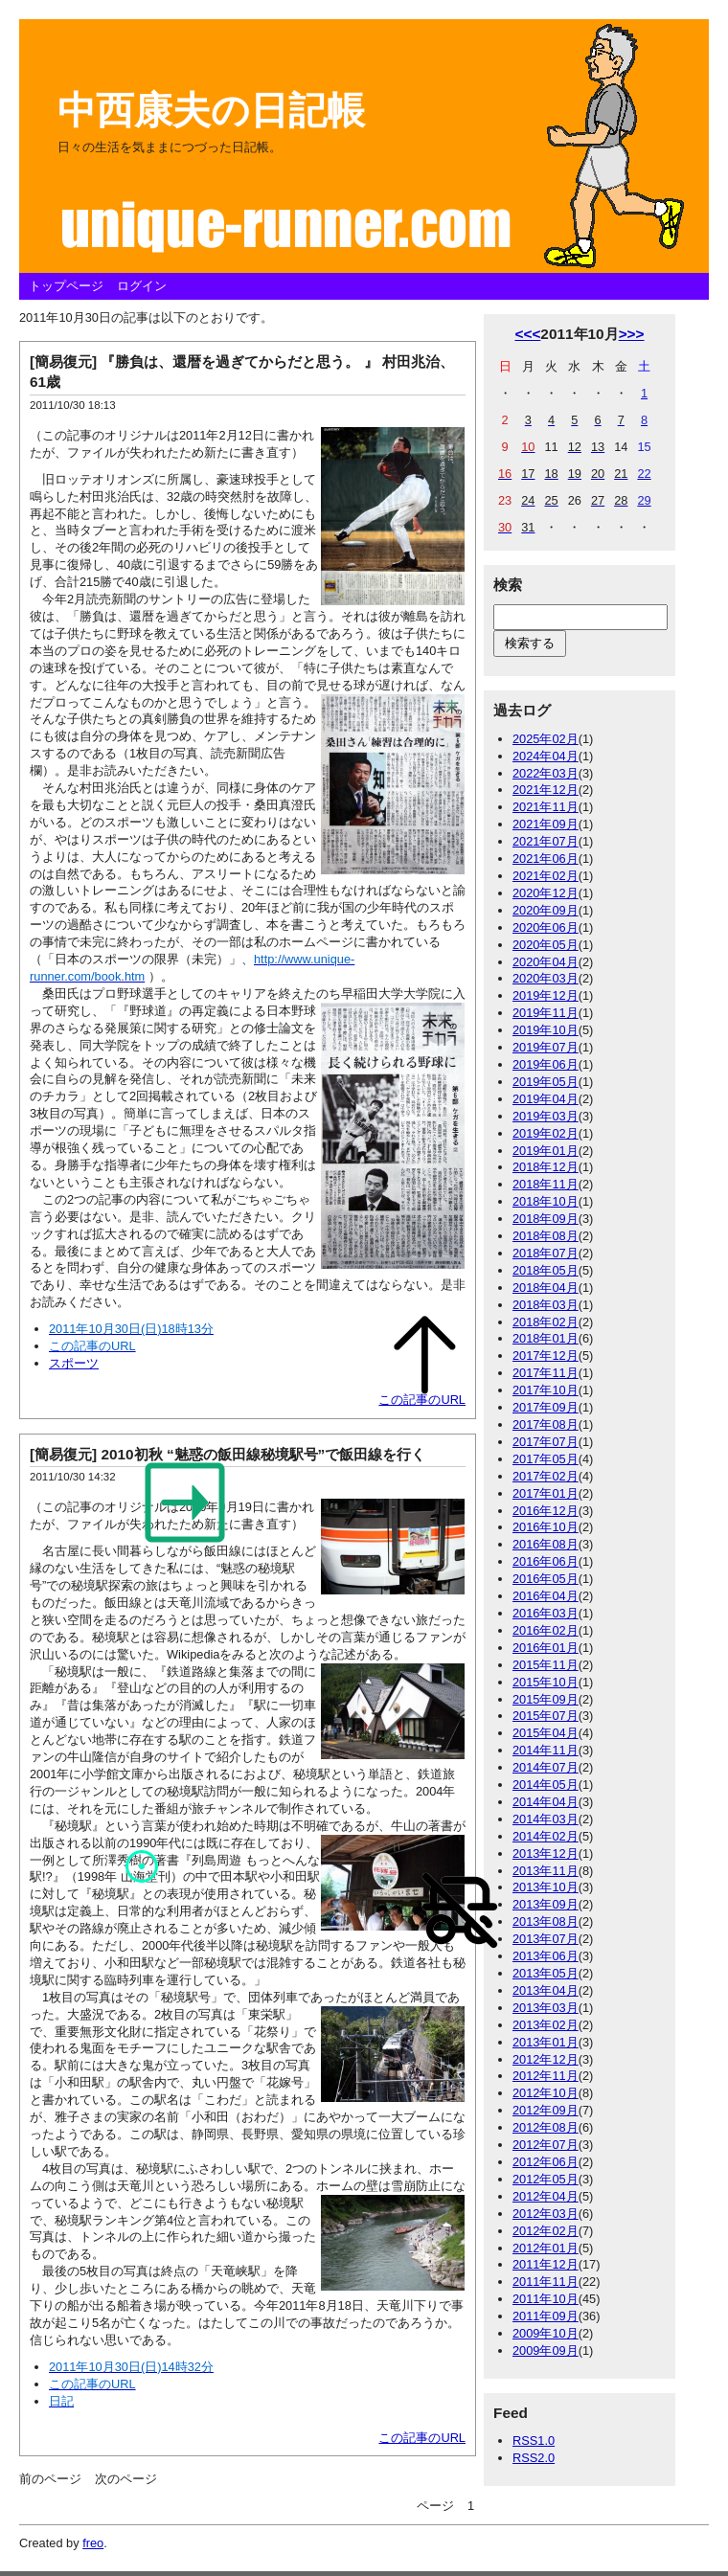 The height and width of the screenshot is (2576, 728). I want to click on open a new issue, so click(142, 1866).